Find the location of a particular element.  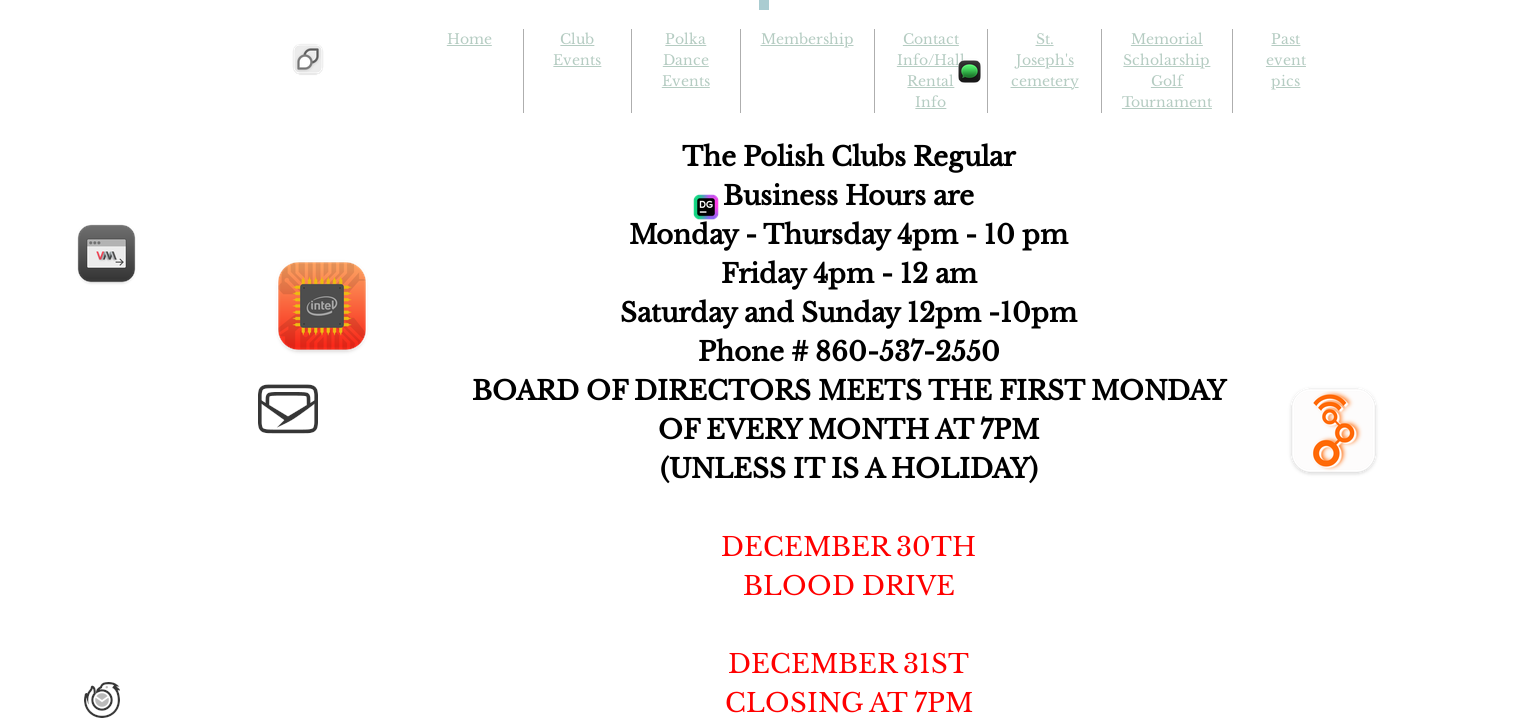

open datagrip database ide is located at coordinates (706, 207).